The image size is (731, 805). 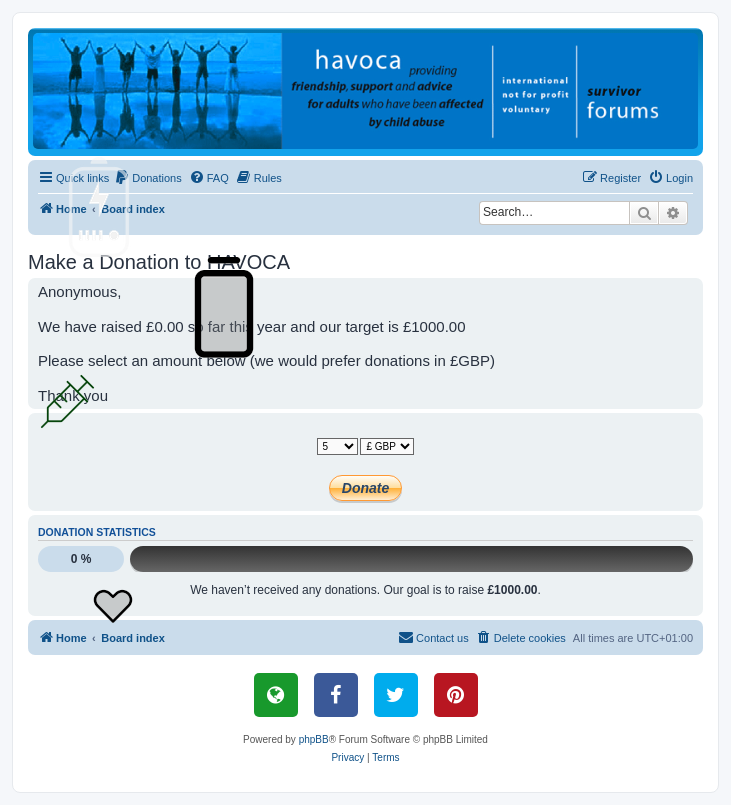 I want to click on add to favorites, so click(x=113, y=605).